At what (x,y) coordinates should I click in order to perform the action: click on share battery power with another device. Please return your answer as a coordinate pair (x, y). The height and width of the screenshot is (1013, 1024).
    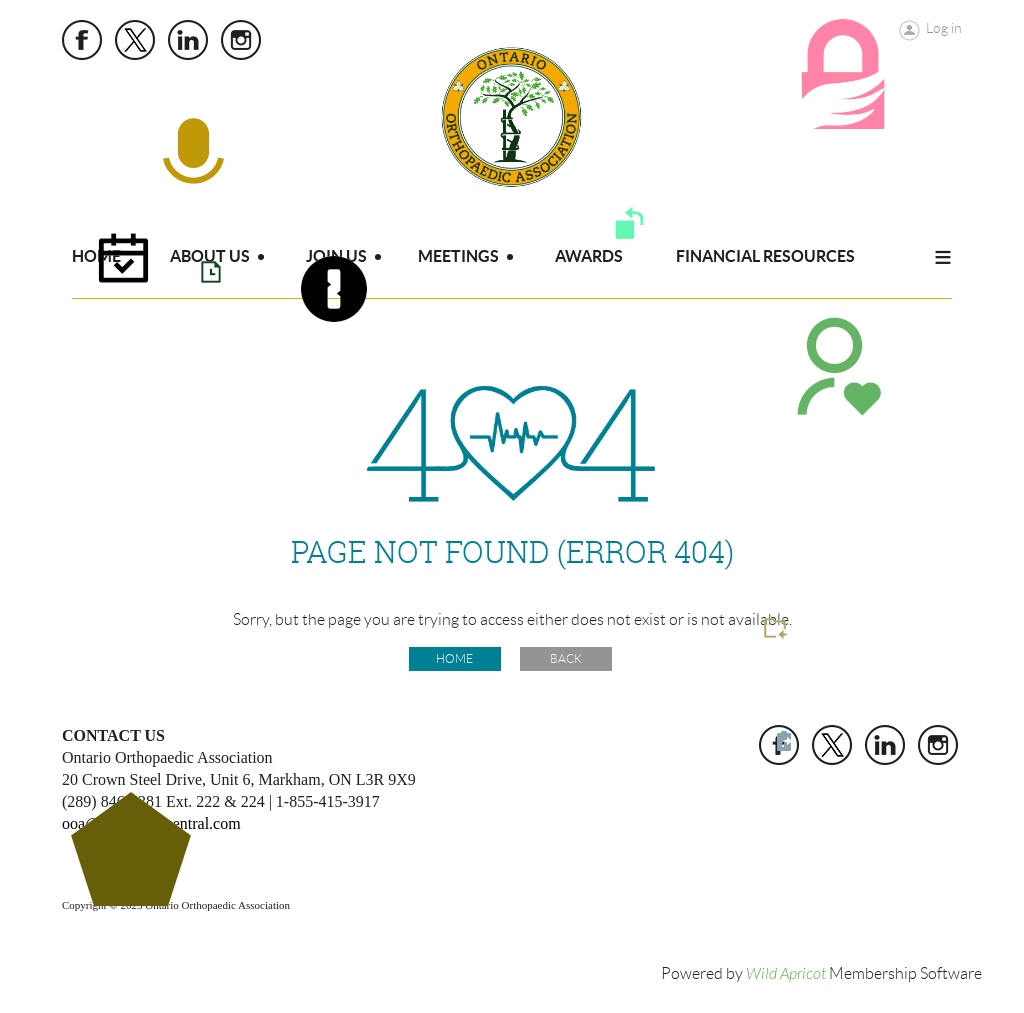
    Looking at the image, I should click on (784, 741).